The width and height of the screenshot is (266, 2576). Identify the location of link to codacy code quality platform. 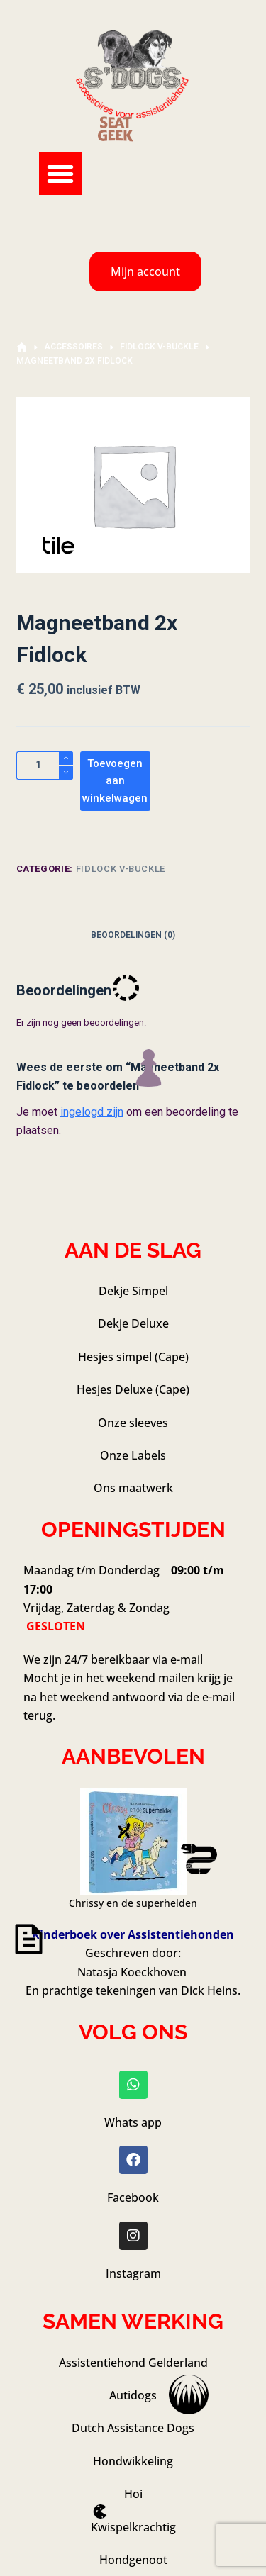
(126, 987).